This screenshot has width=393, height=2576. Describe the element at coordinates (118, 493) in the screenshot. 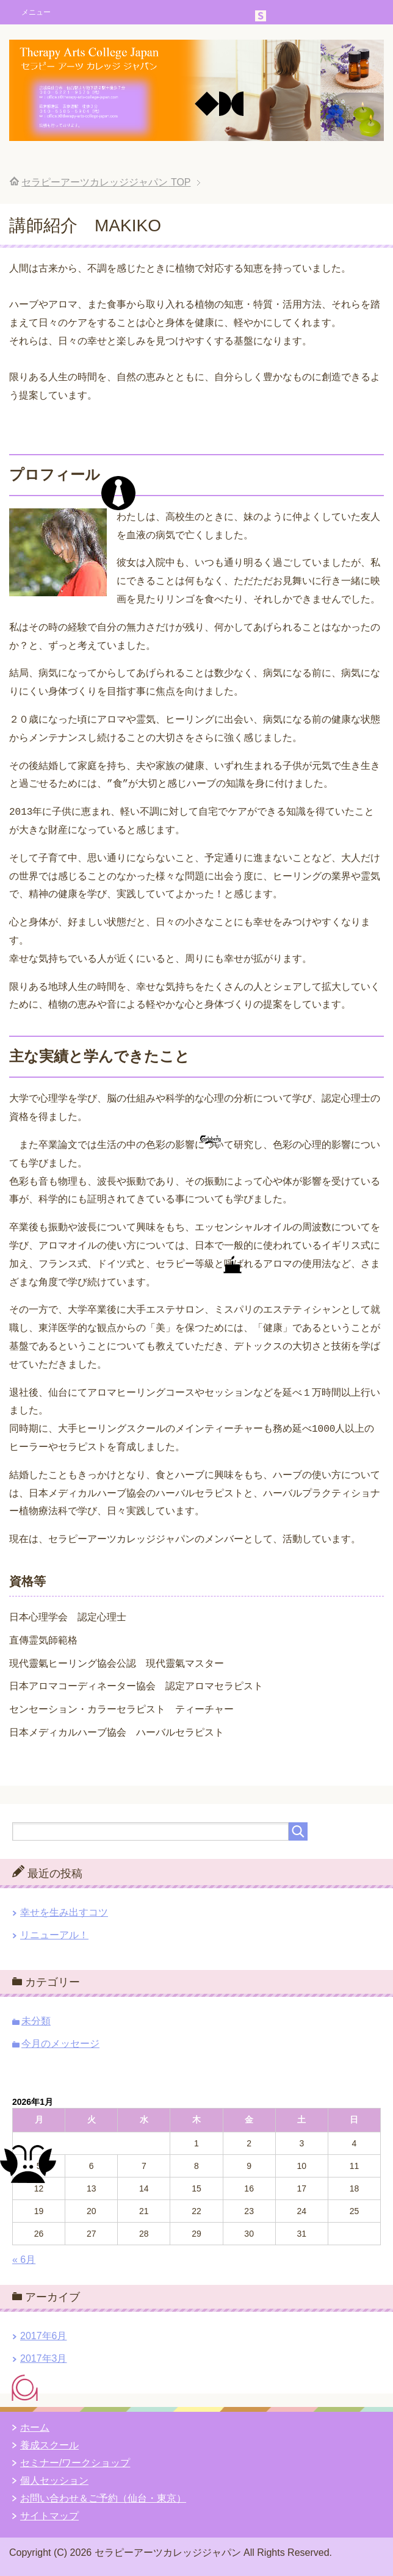

I see `mainwp logo` at that location.